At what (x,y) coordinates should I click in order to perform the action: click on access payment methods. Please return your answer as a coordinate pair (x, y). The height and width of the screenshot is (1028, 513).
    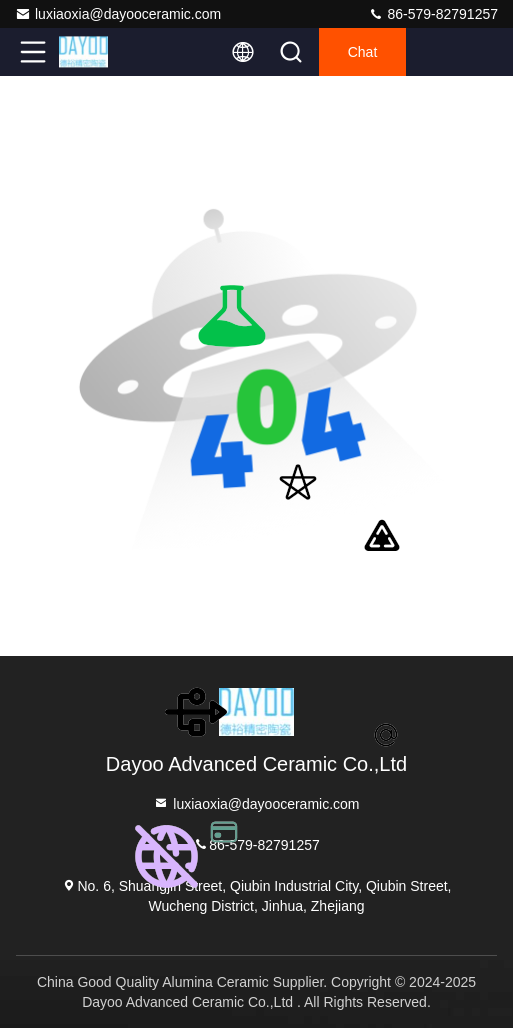
    Looking at the image, I should click on (224, 832).